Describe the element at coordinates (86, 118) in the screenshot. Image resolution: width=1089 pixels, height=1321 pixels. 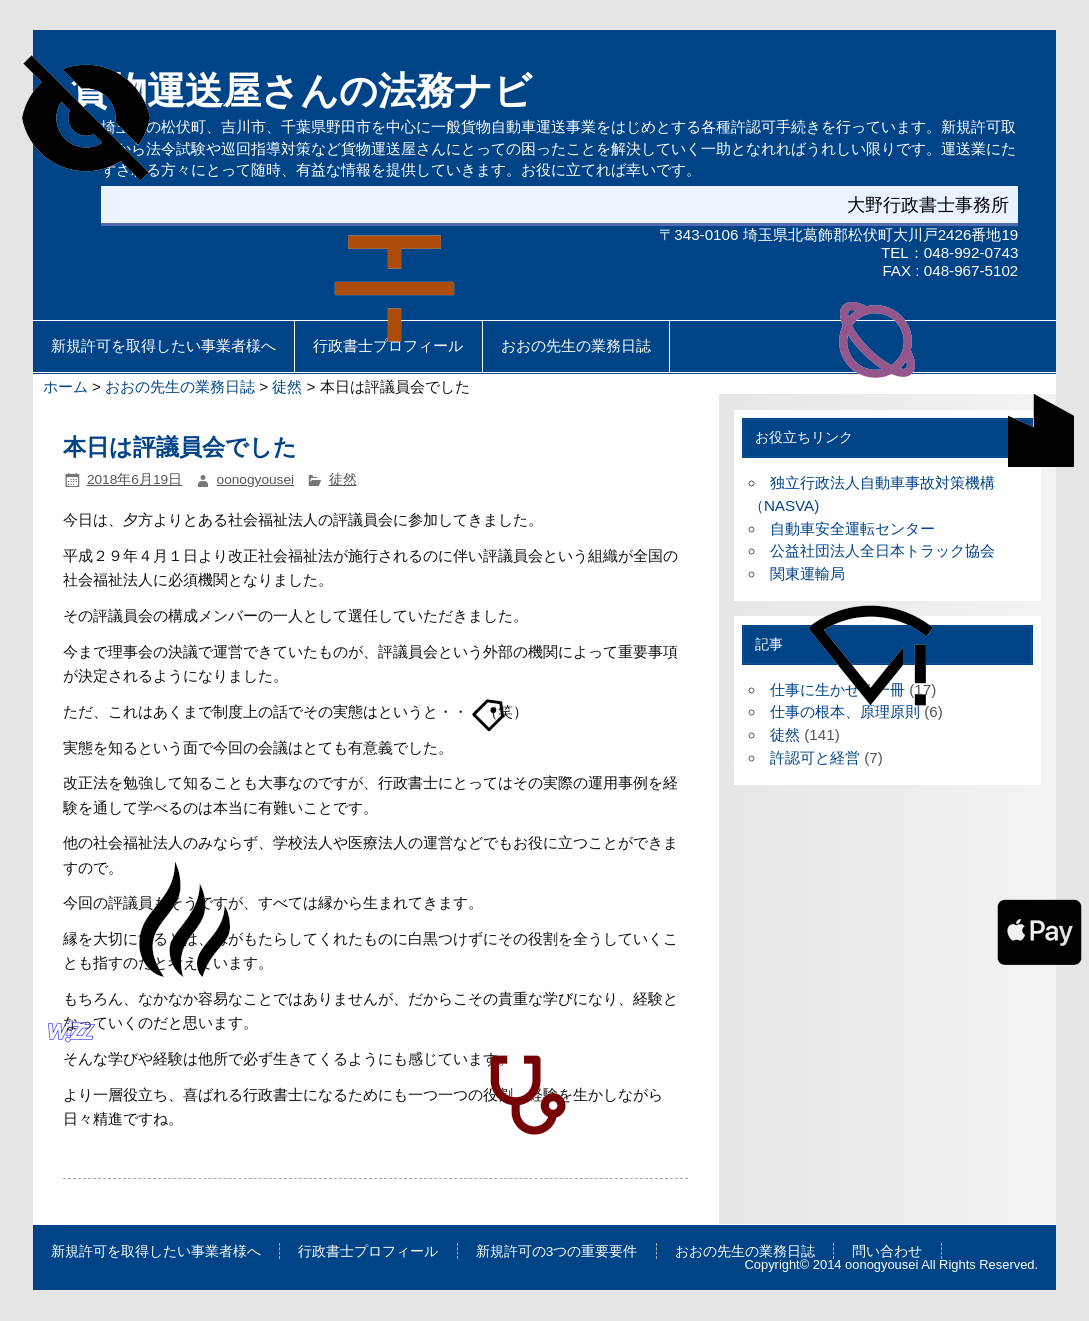
I see `hide password or sensitive content` at that location.